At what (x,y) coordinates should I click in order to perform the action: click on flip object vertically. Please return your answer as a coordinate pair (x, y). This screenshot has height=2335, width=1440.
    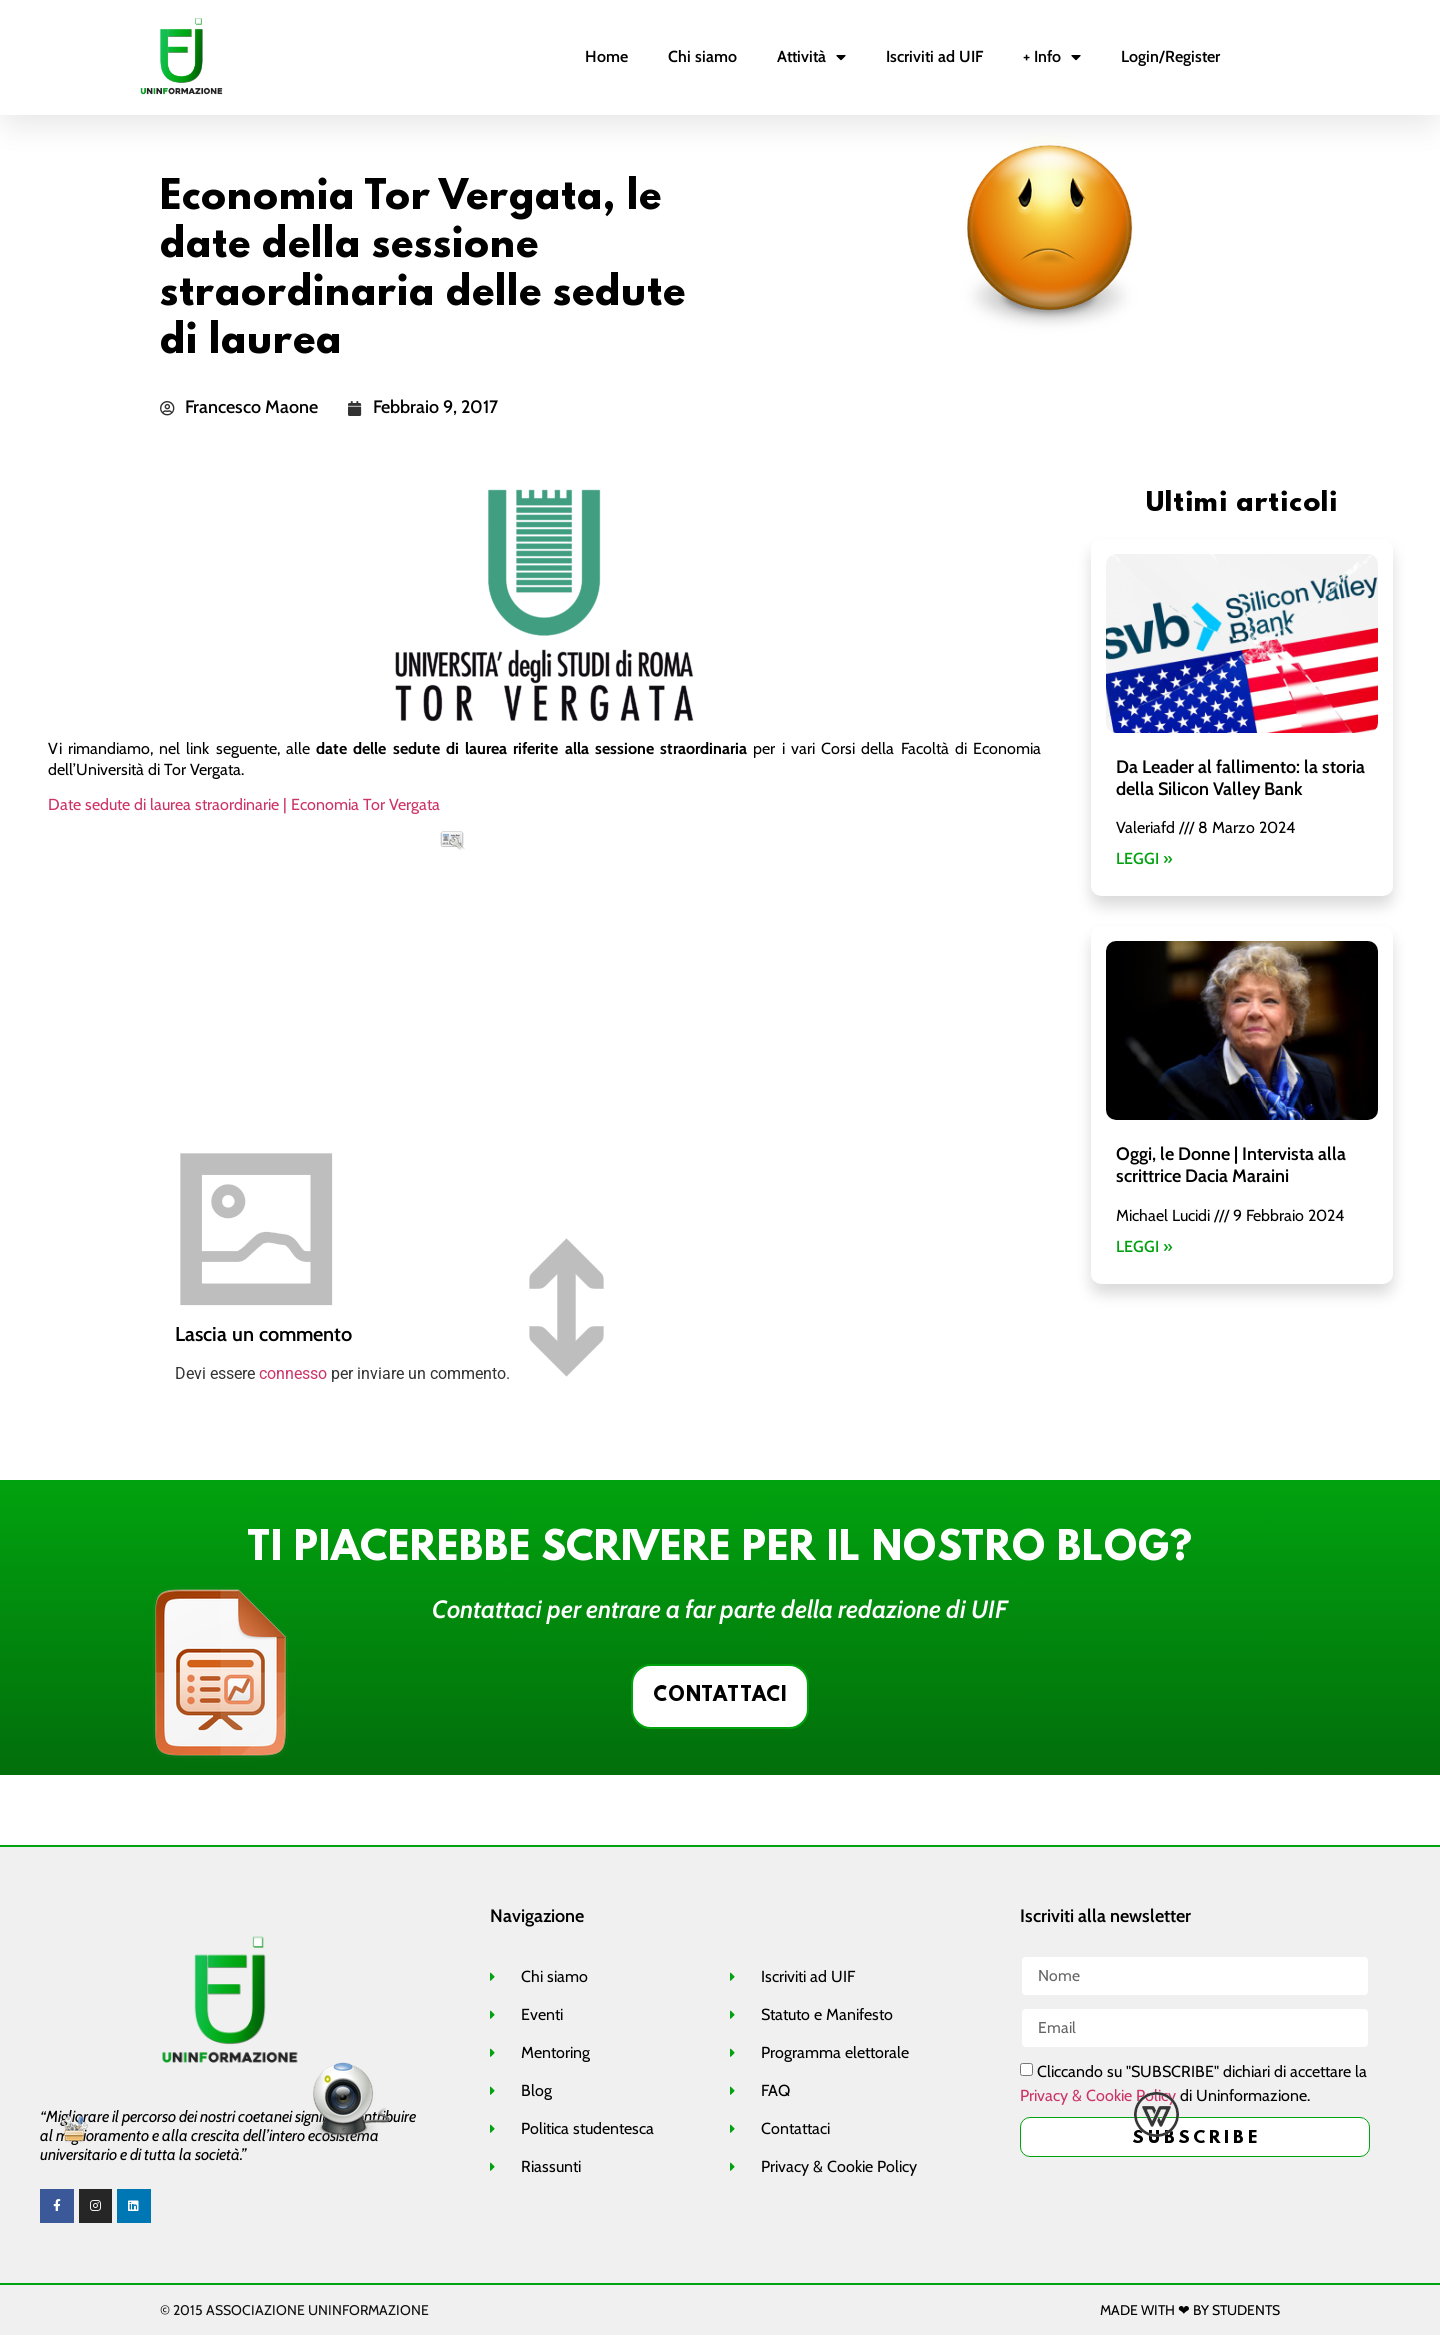
    Looking at the image, I should click on (566, 1307).